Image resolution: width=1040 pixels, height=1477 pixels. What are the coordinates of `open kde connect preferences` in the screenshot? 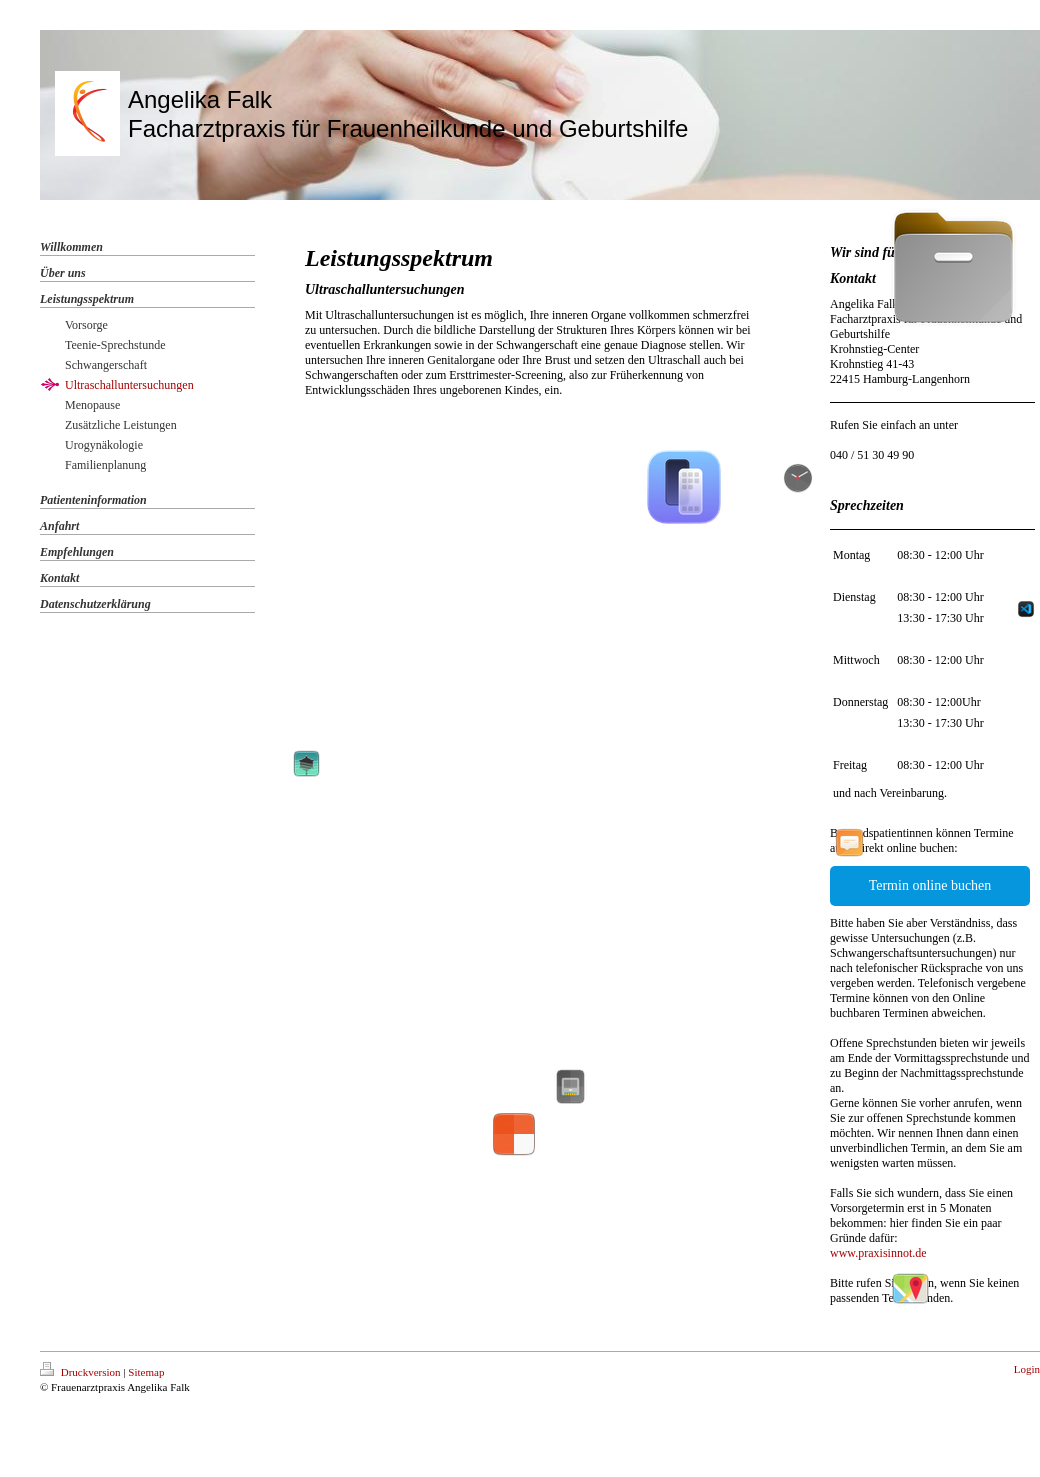 It's located at (684, 487).